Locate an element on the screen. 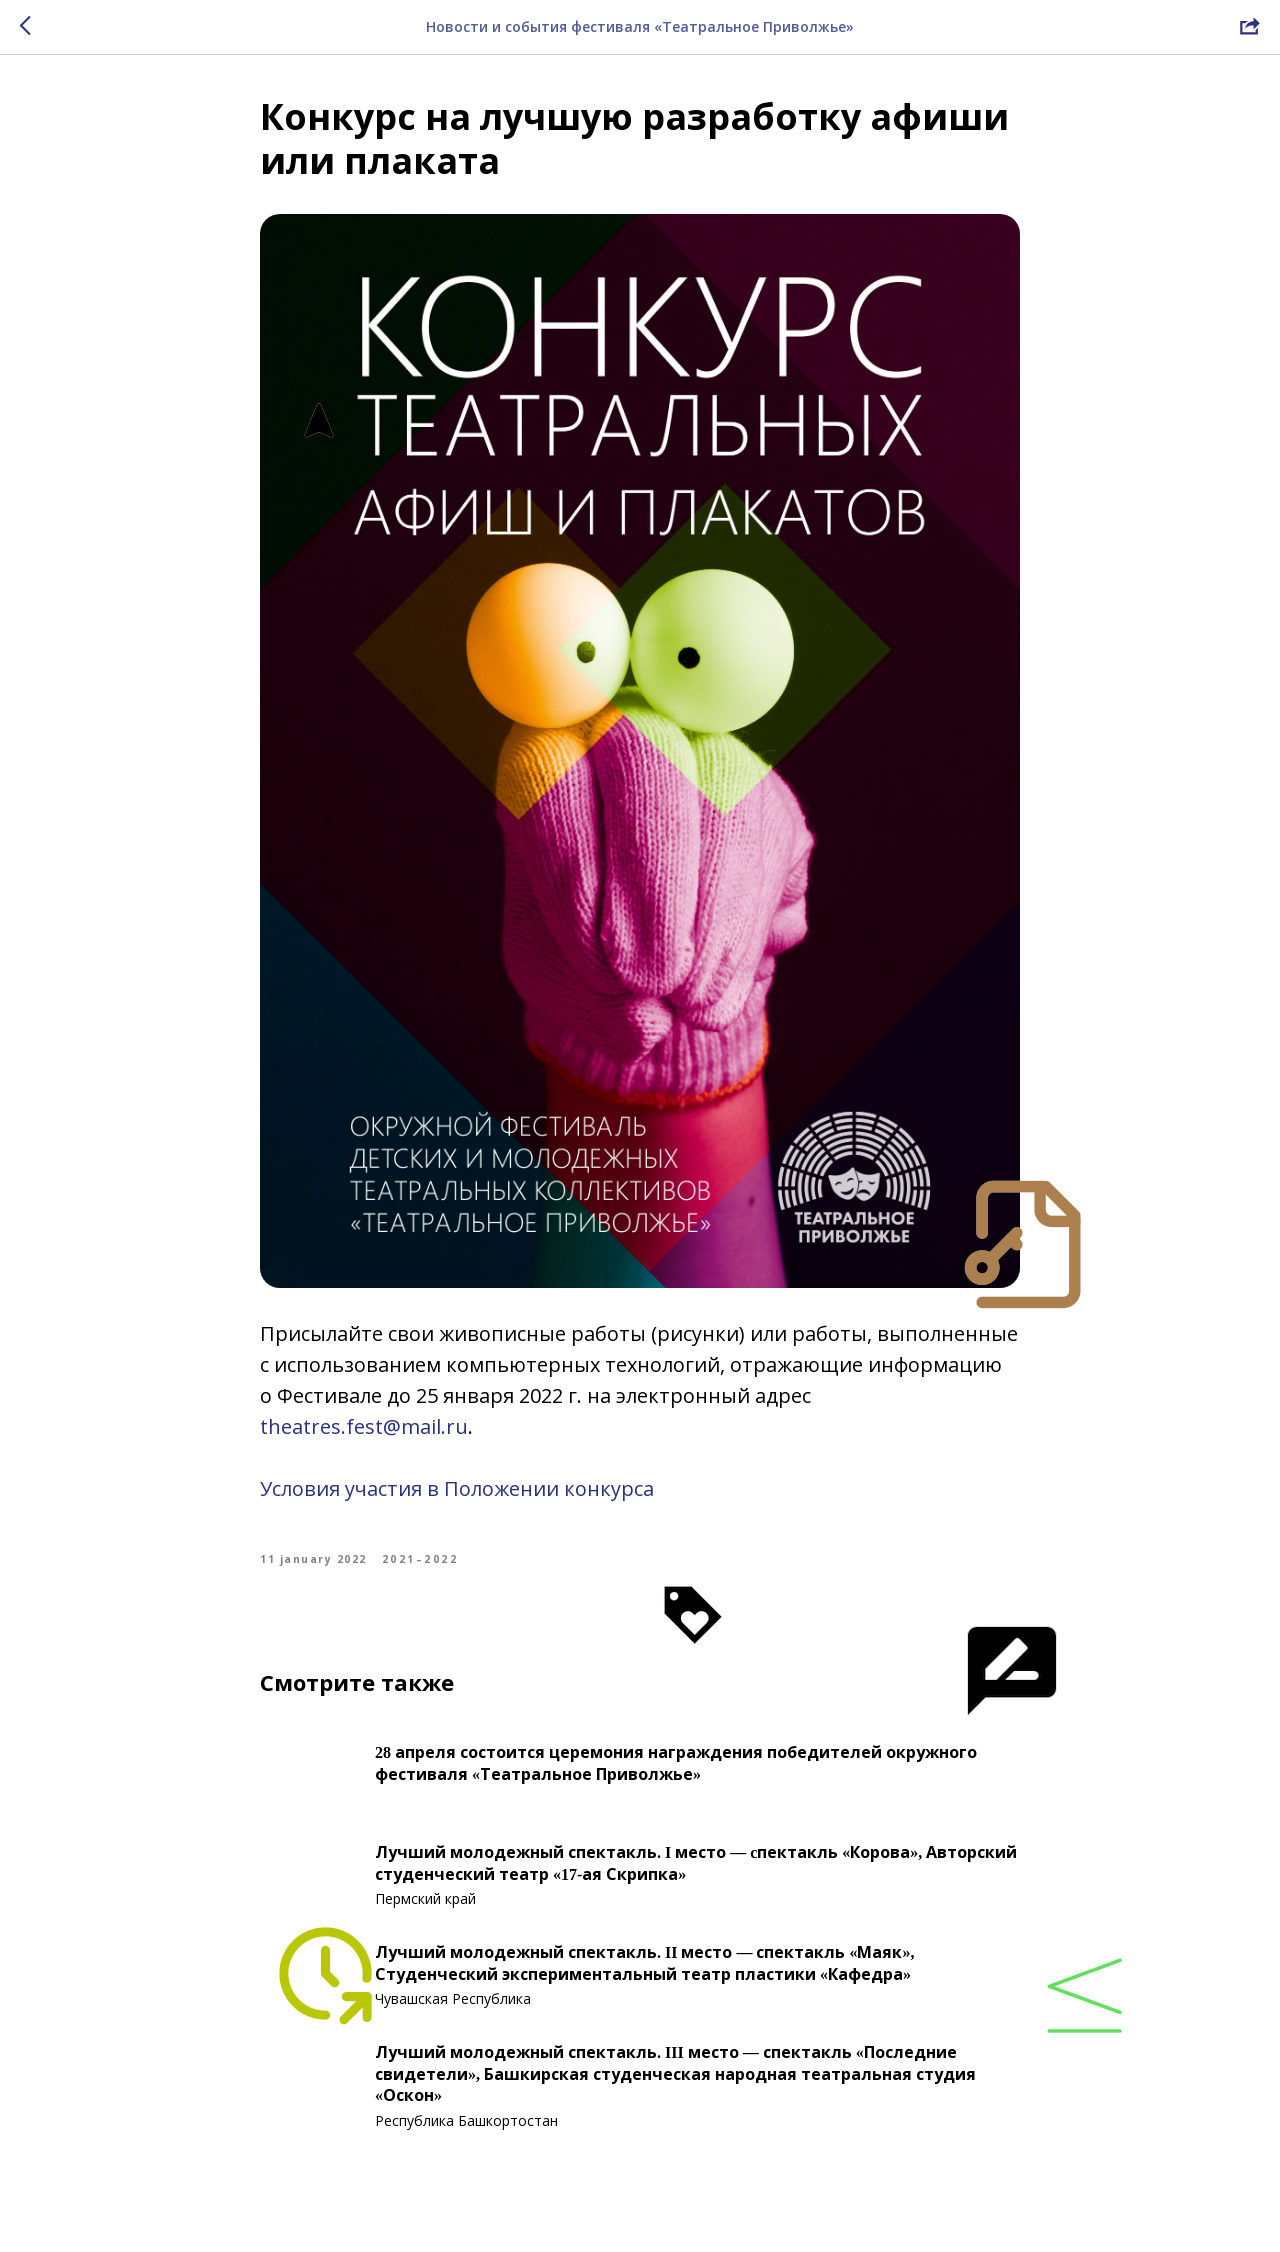 This screenshot has height=2252, width=1280. access encrypted or password-protected file is located at coordinates (1028, 1244).